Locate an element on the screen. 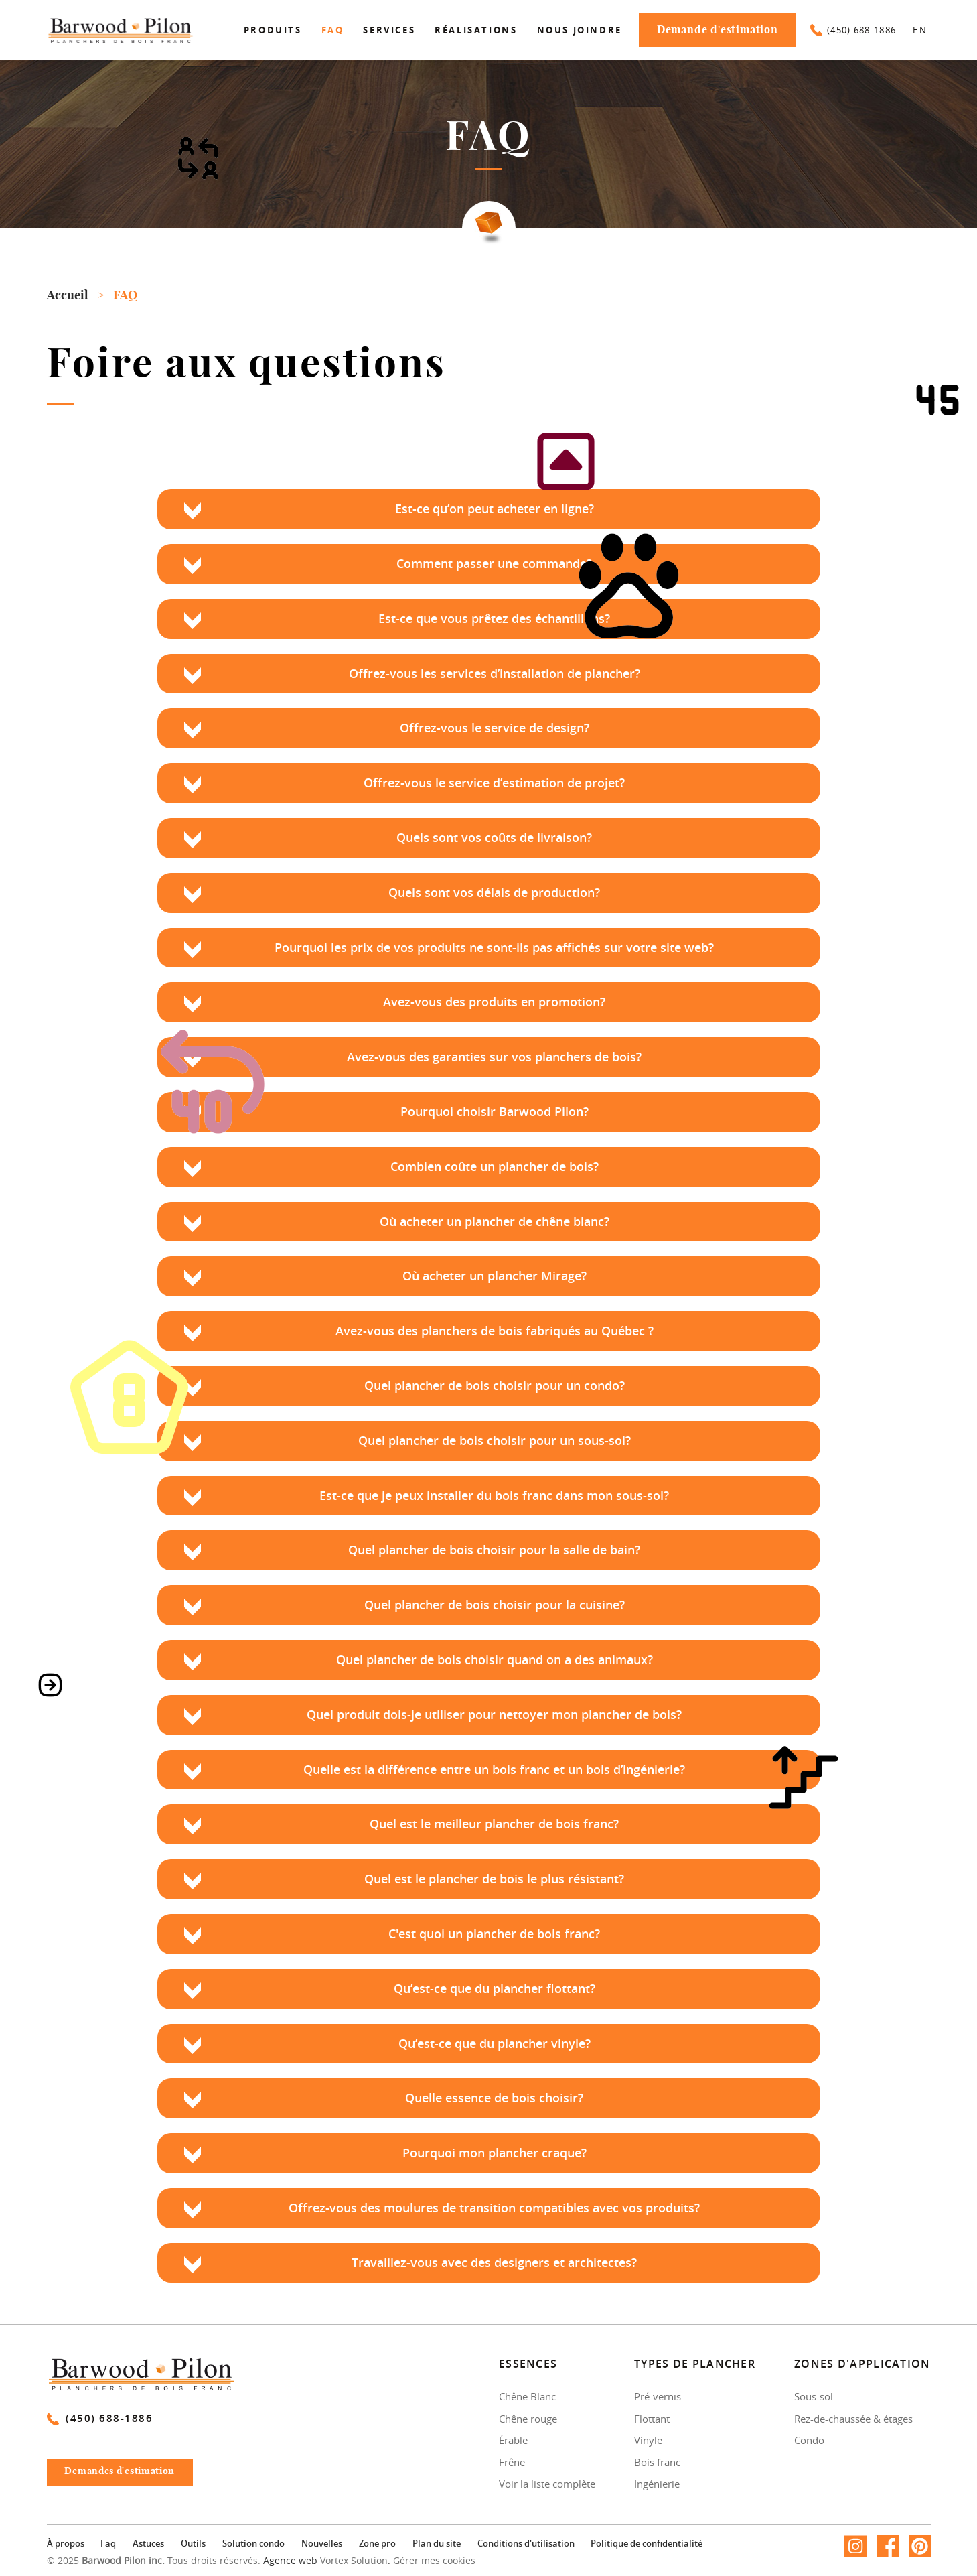 This screenshot has height=2576, width=977. expand content upward is located at coordinates (566, 462).